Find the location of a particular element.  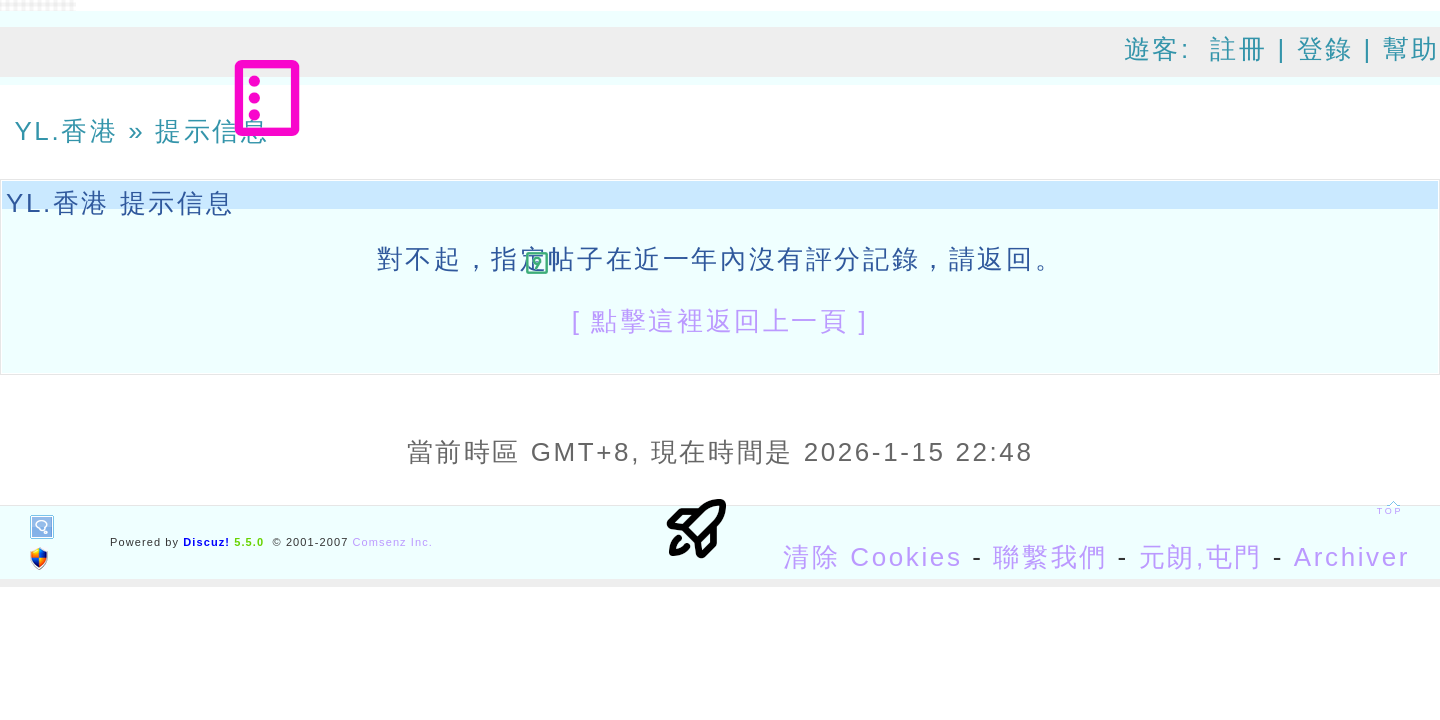

view or open film script is located at coordinates (267, 98).